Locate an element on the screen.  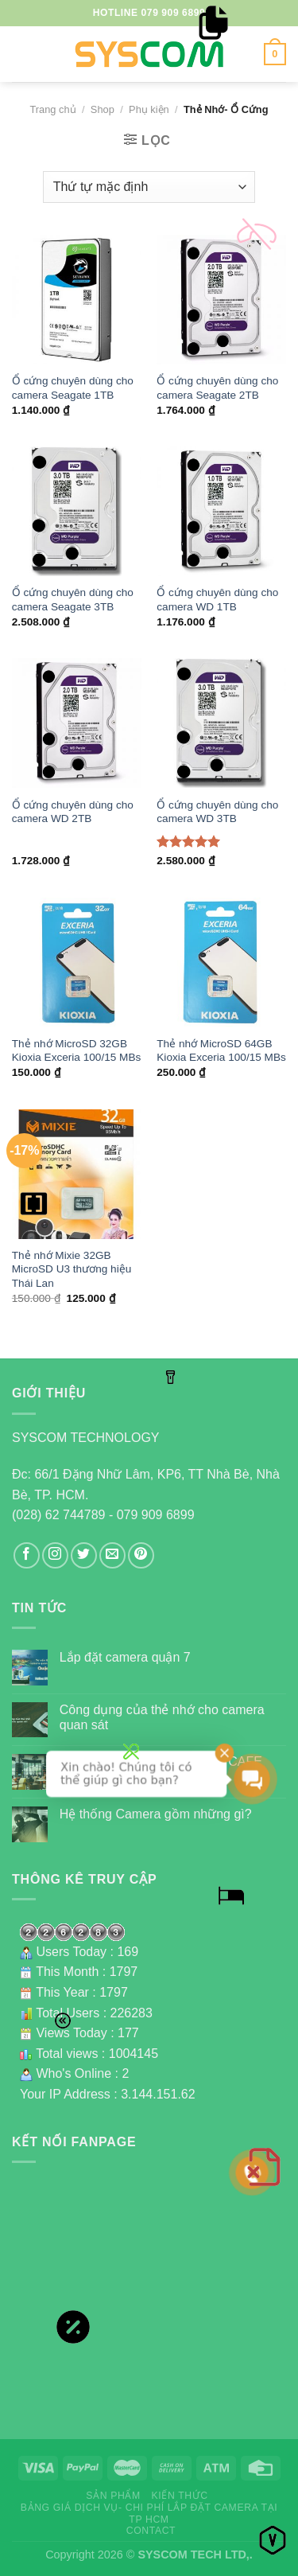
delete this file is located at coordinates (265, 2167).